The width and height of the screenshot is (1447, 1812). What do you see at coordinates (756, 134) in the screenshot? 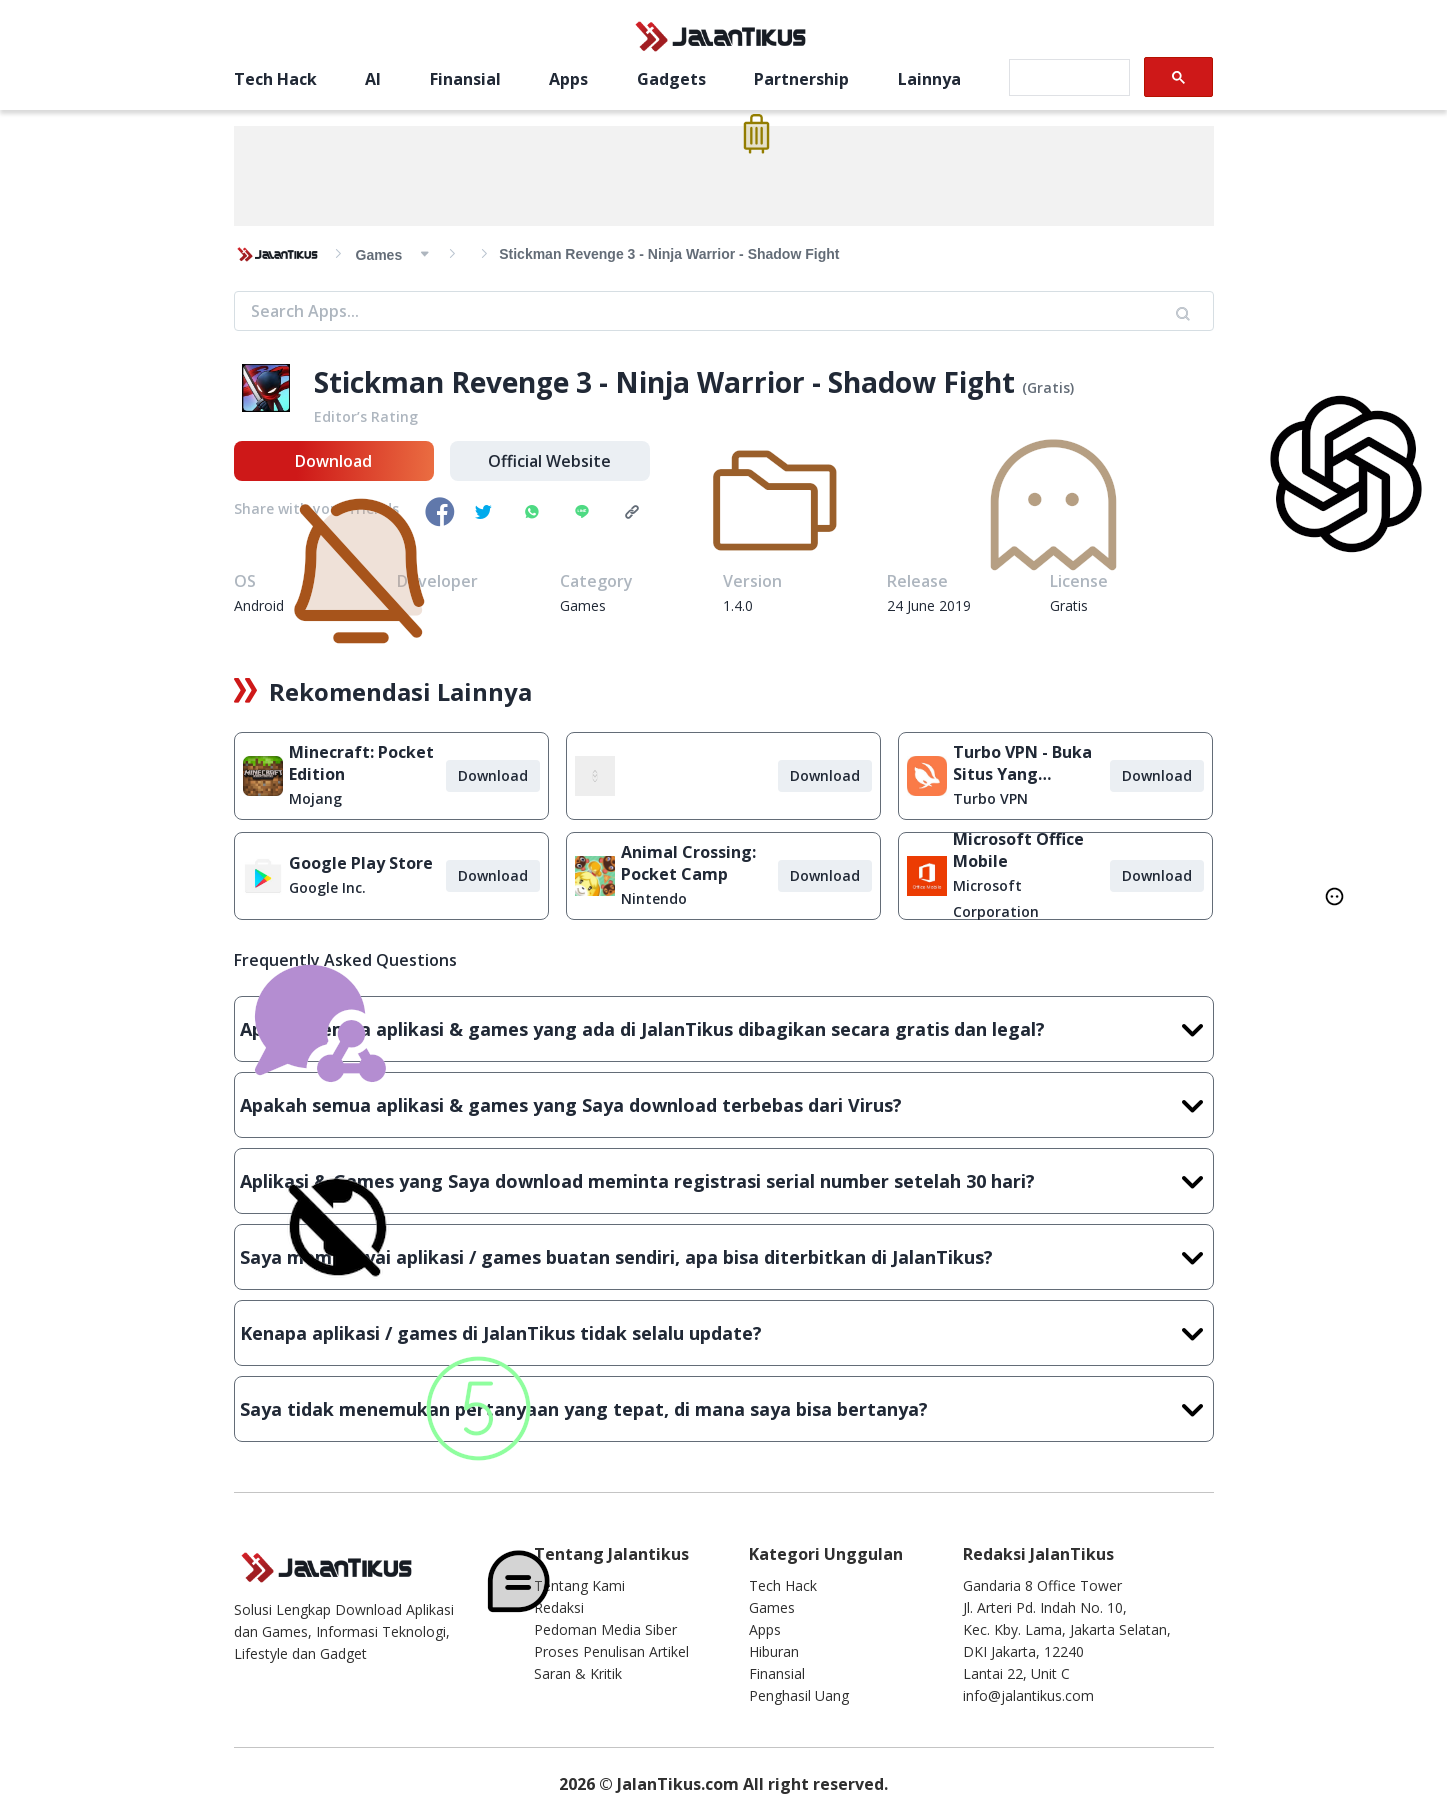
I see `access travel or trip planning features` at bounding box center [756, 134].